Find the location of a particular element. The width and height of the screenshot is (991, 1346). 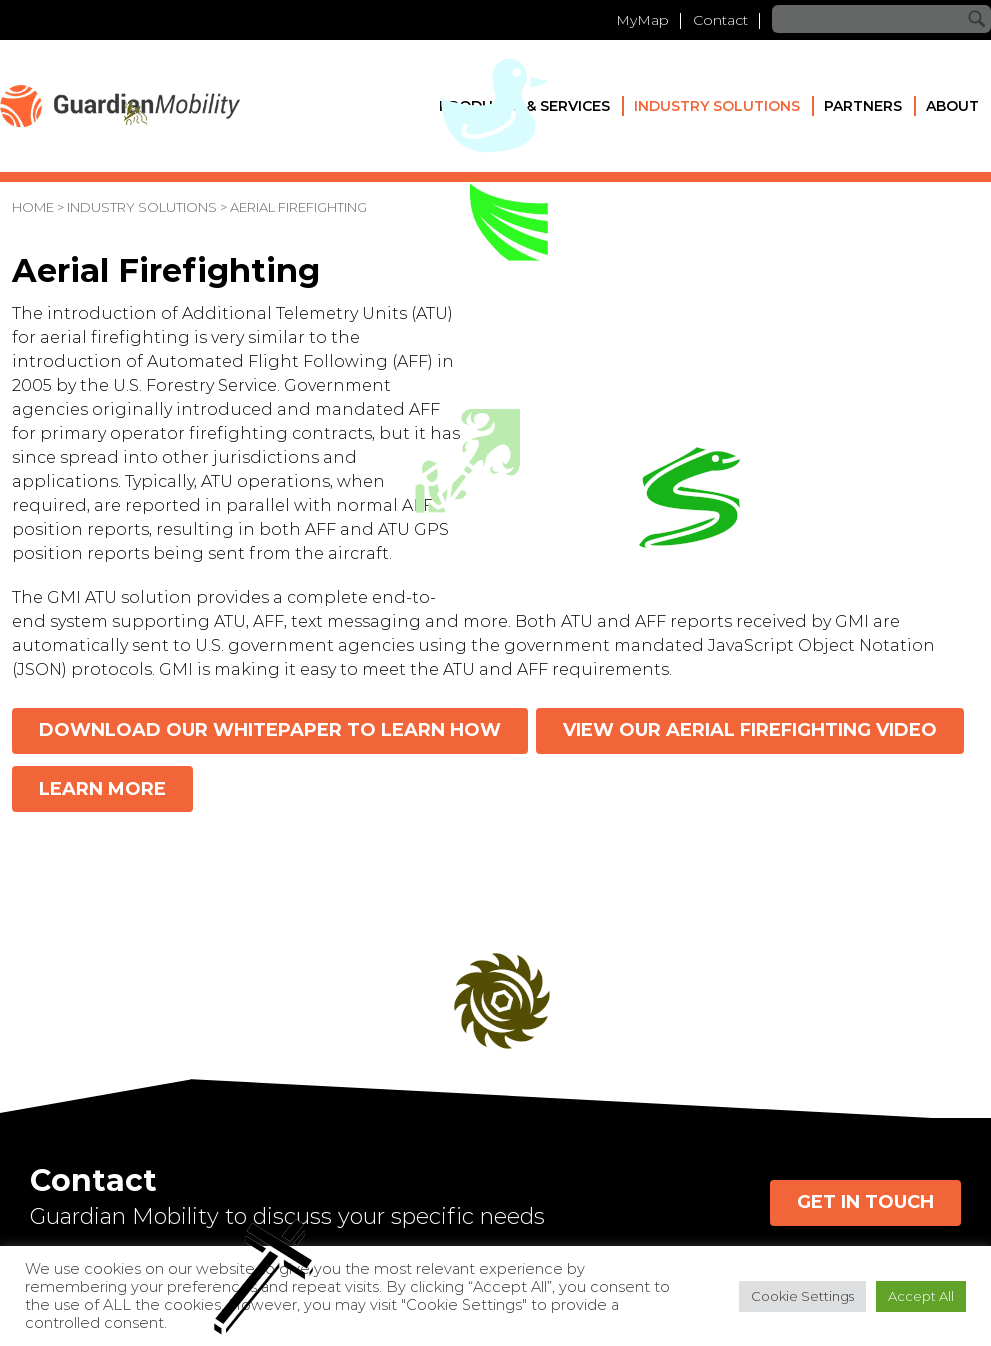

select flamethrower unit or weapon class is located at coordinates (468, 461).